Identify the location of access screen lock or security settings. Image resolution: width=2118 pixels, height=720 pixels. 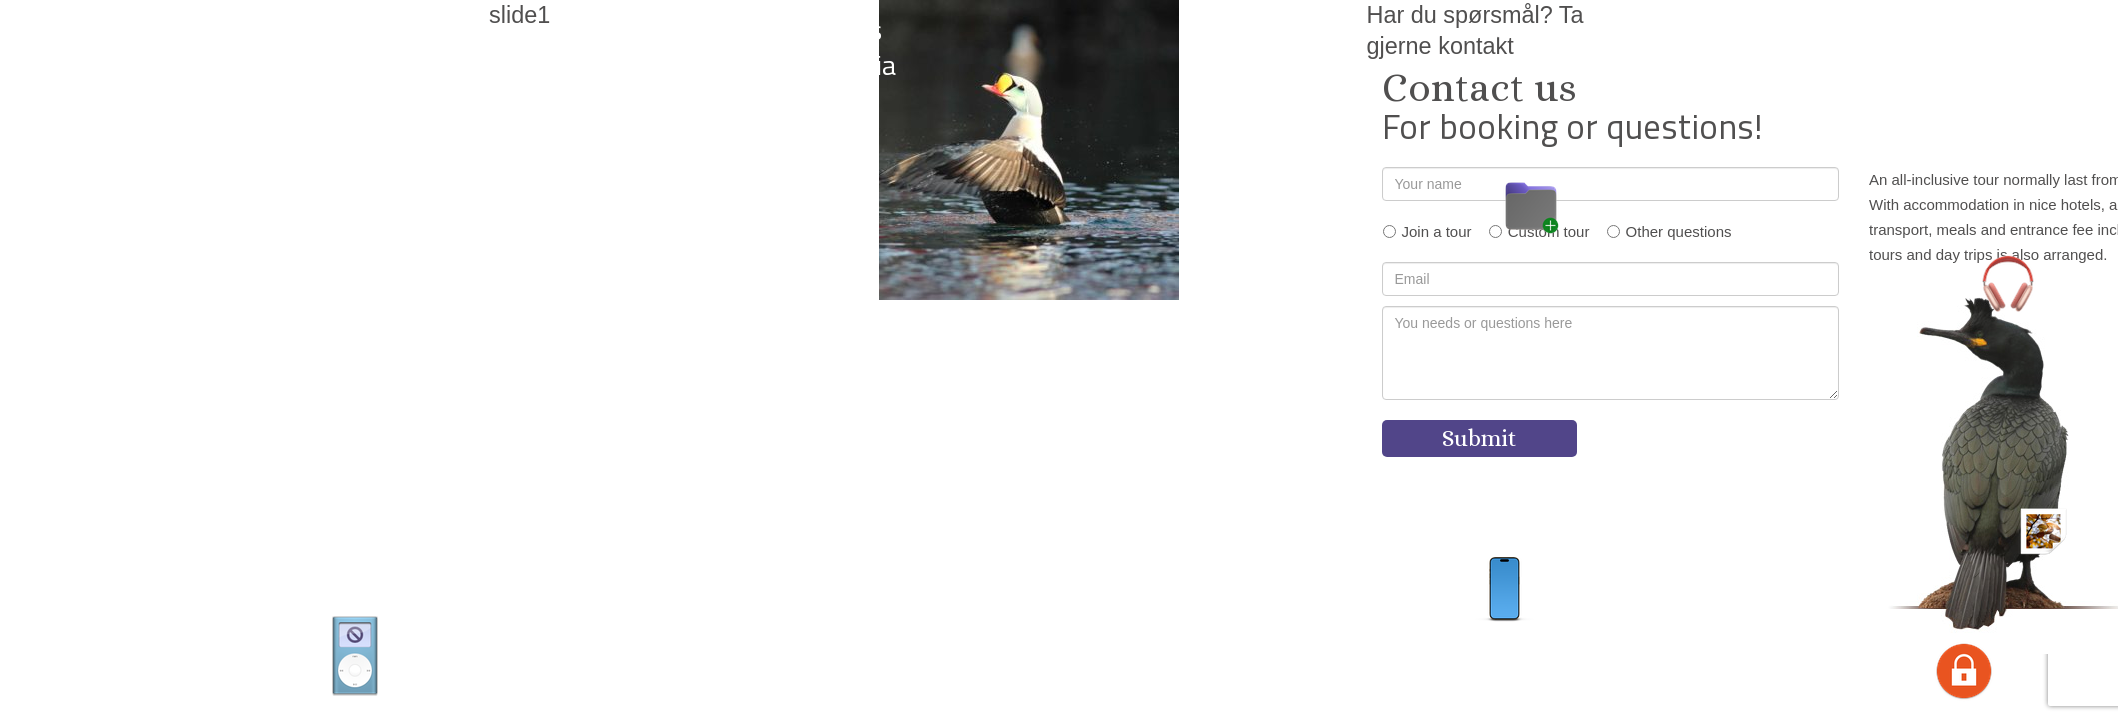
(1964, 671).